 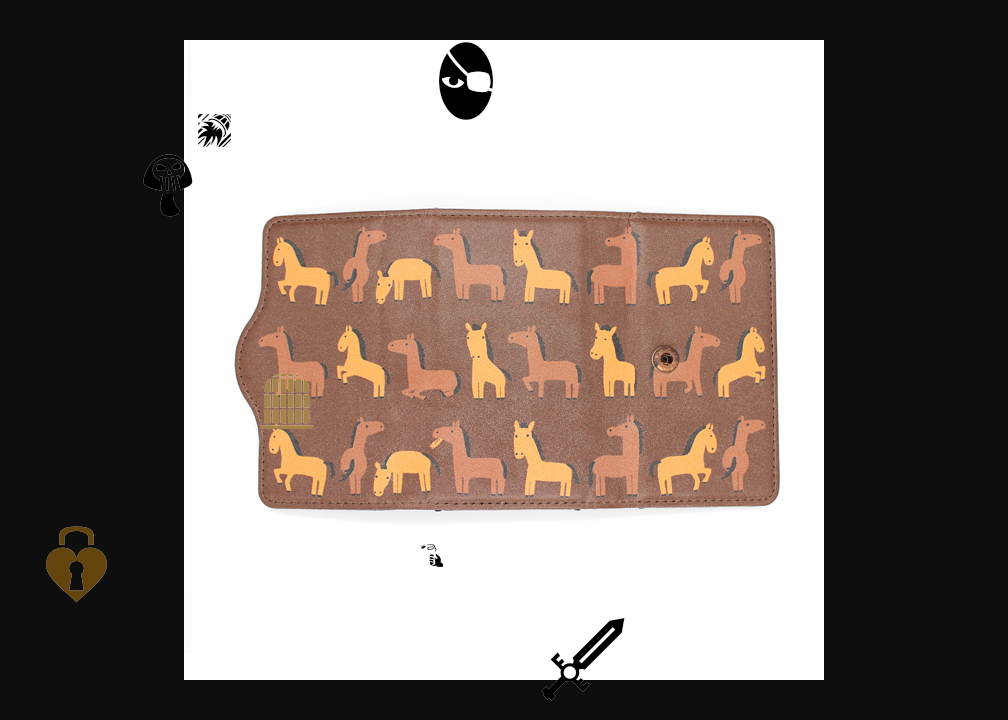 I want to click on deadly or poisonous mushroom indicator, so click(x=167, y=185).